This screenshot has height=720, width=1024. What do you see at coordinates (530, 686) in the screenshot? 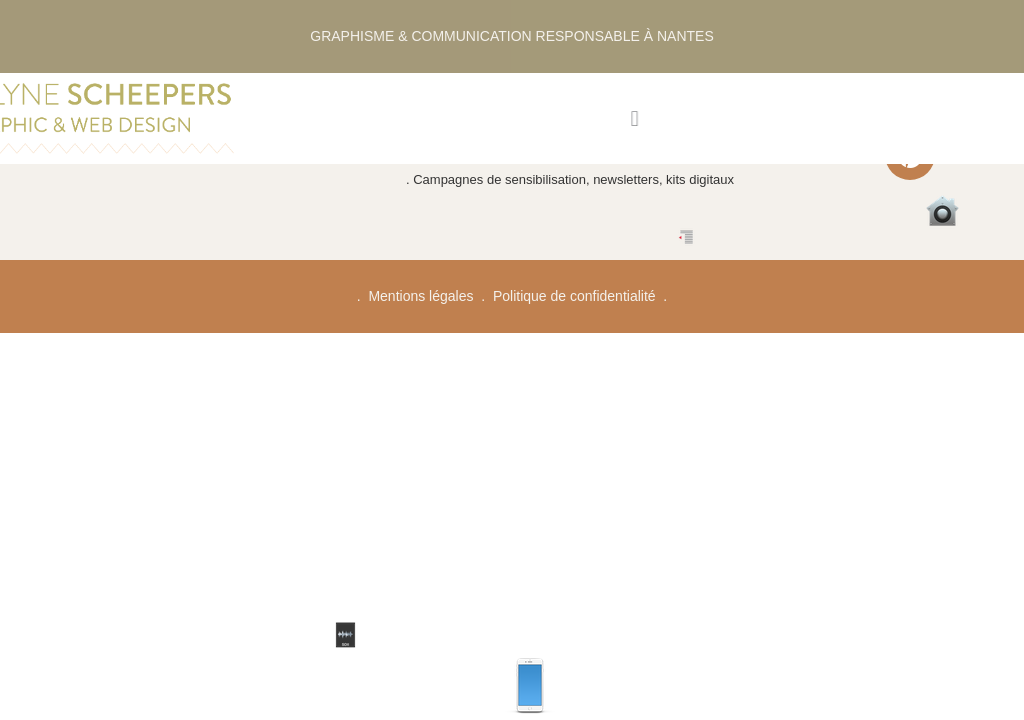
I see `view connected iPhone device` at bounding box center [530, 686].